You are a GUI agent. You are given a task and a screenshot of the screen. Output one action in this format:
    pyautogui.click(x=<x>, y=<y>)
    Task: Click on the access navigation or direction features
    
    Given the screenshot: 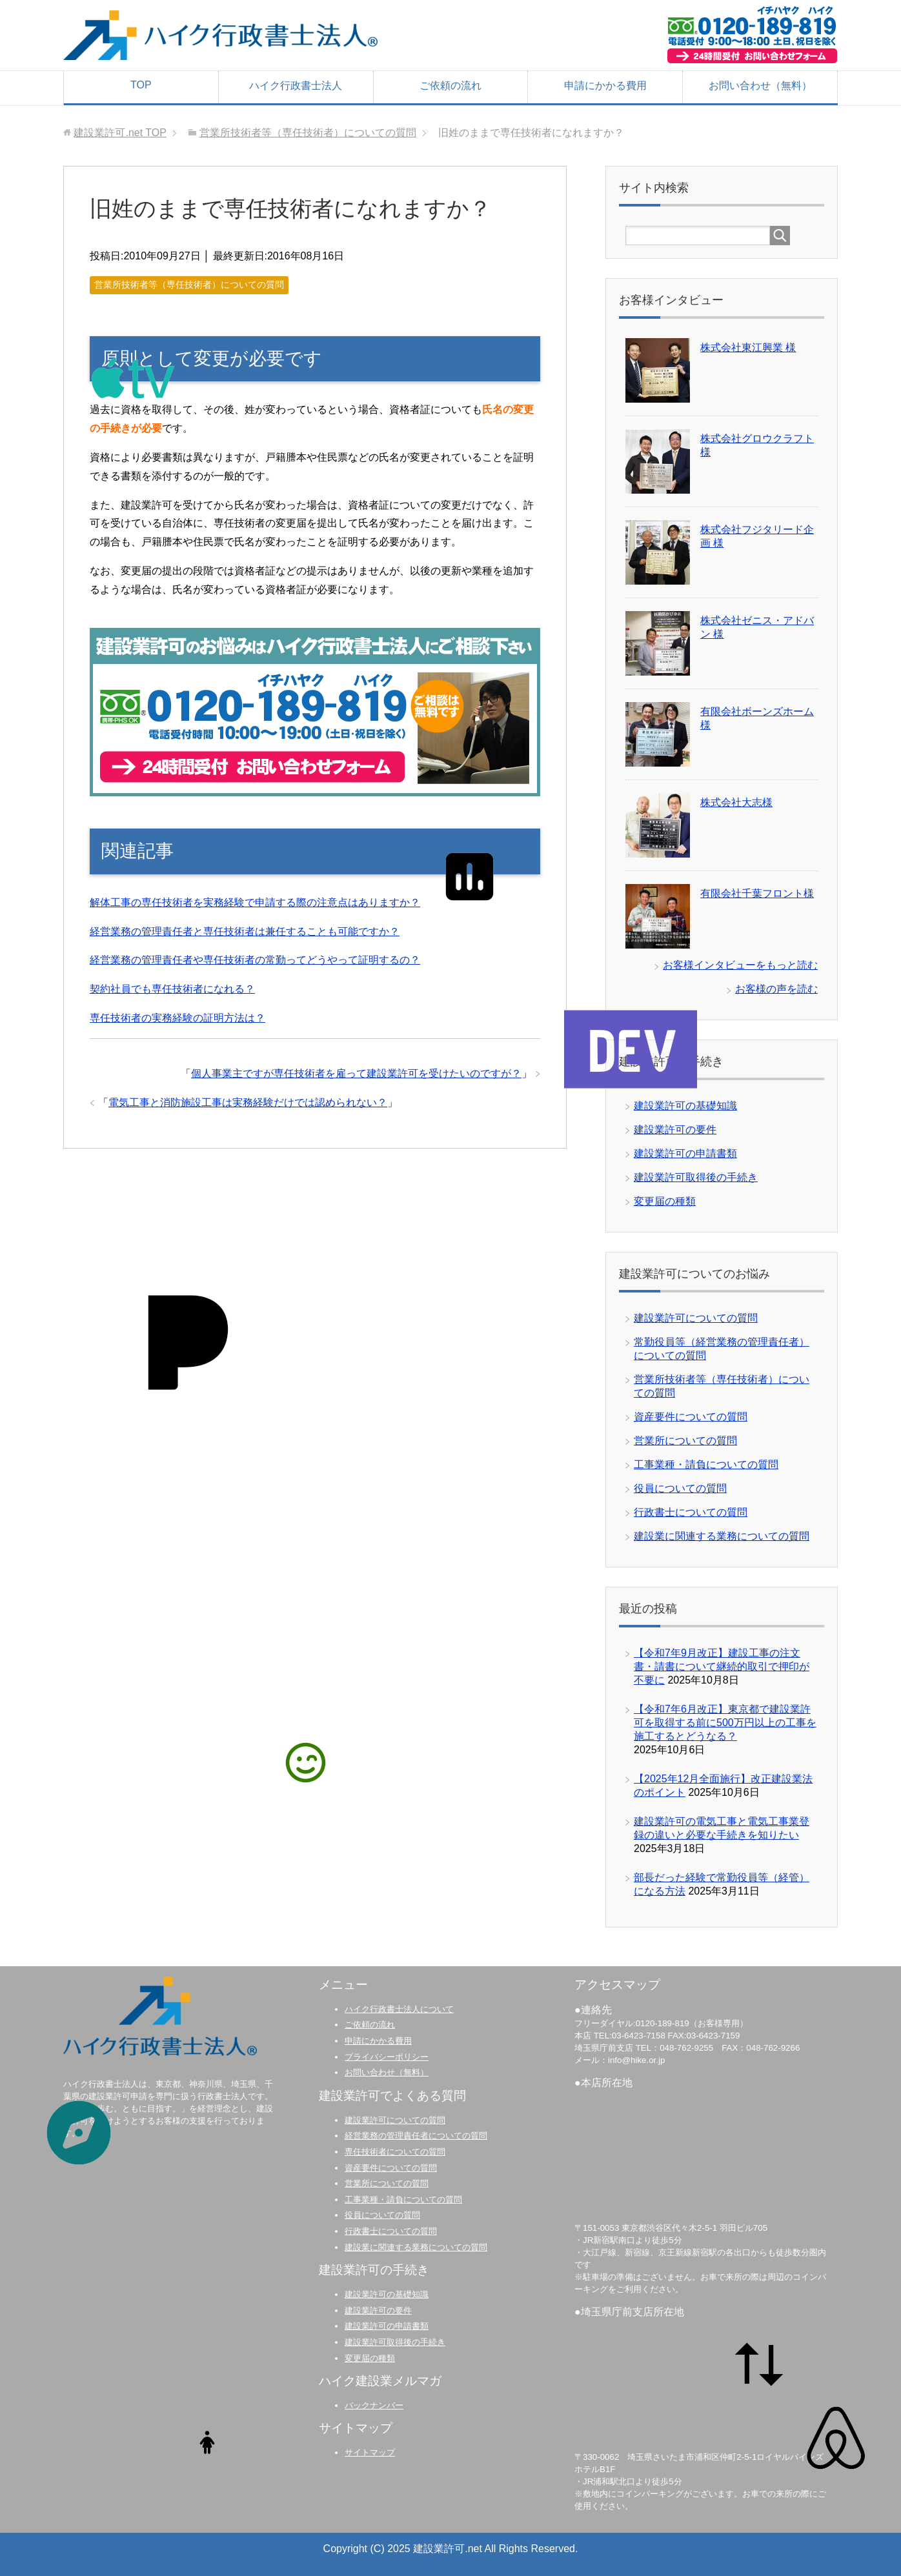 What is the action you would take?
    pyautogui.click(x=79, y=2133)
    